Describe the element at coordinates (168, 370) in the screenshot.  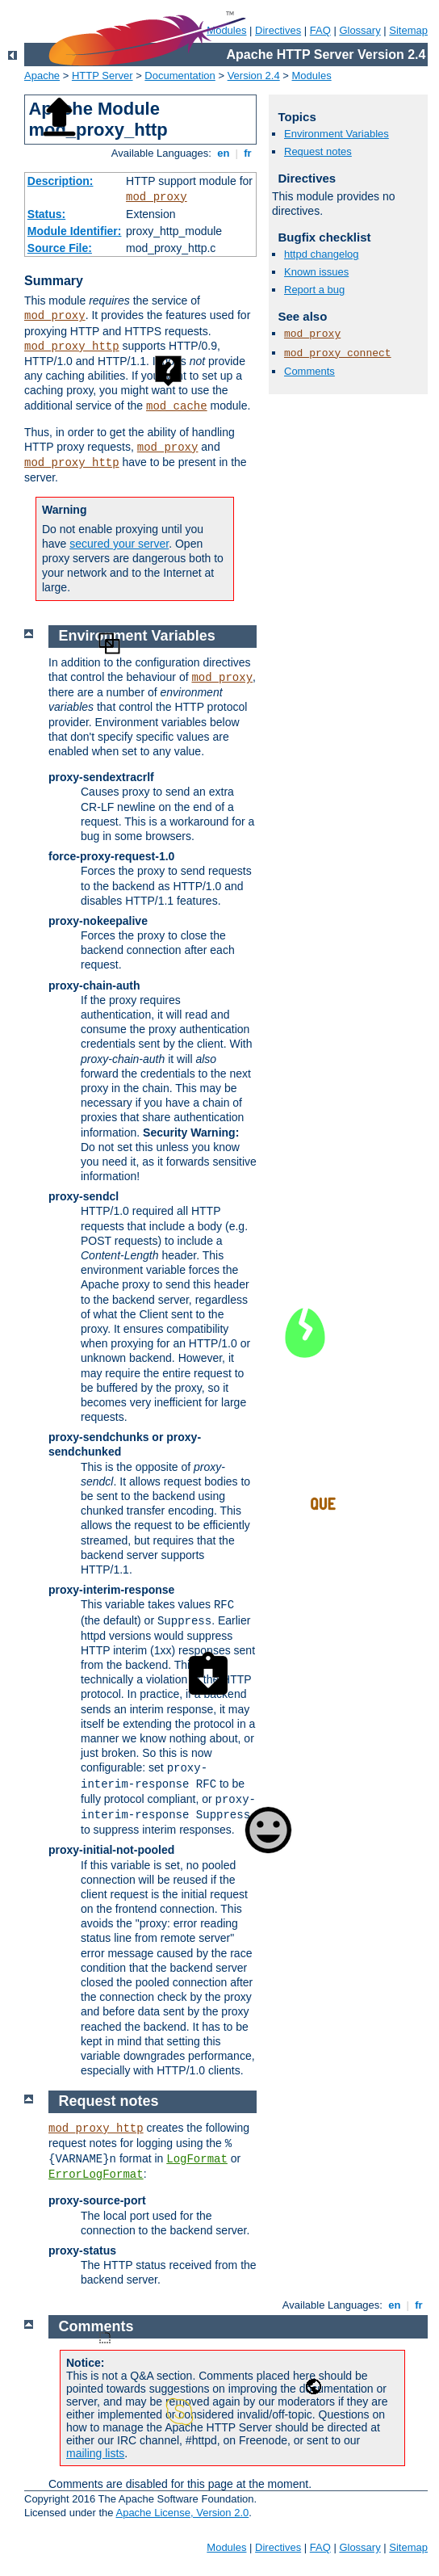
I see `access live help or support chat` at that location.